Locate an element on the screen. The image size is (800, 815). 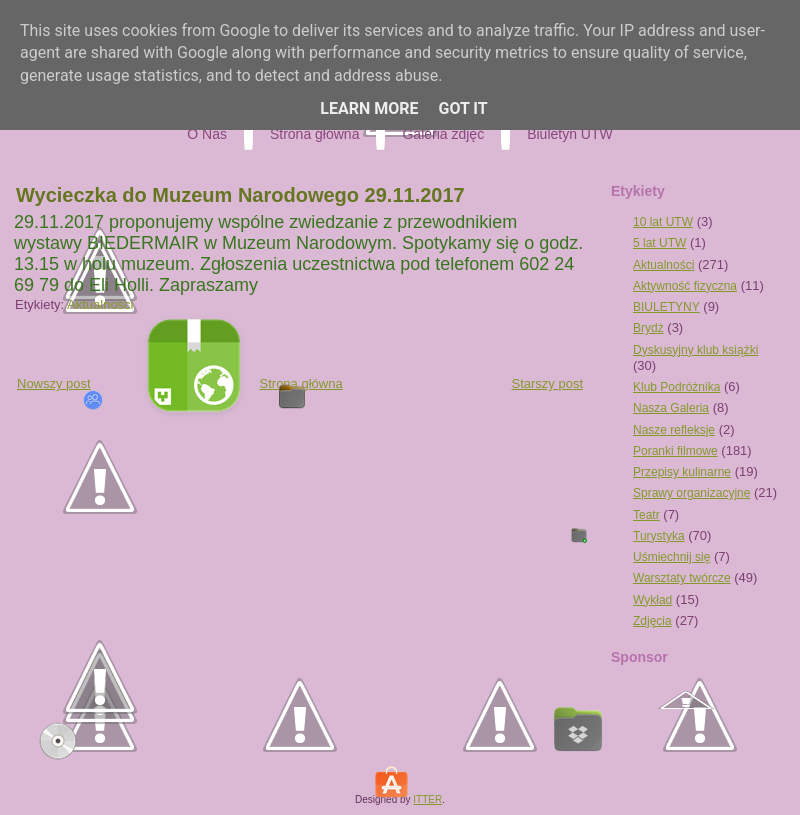
open a folder to view its contents is located at coordinates (292, 396).